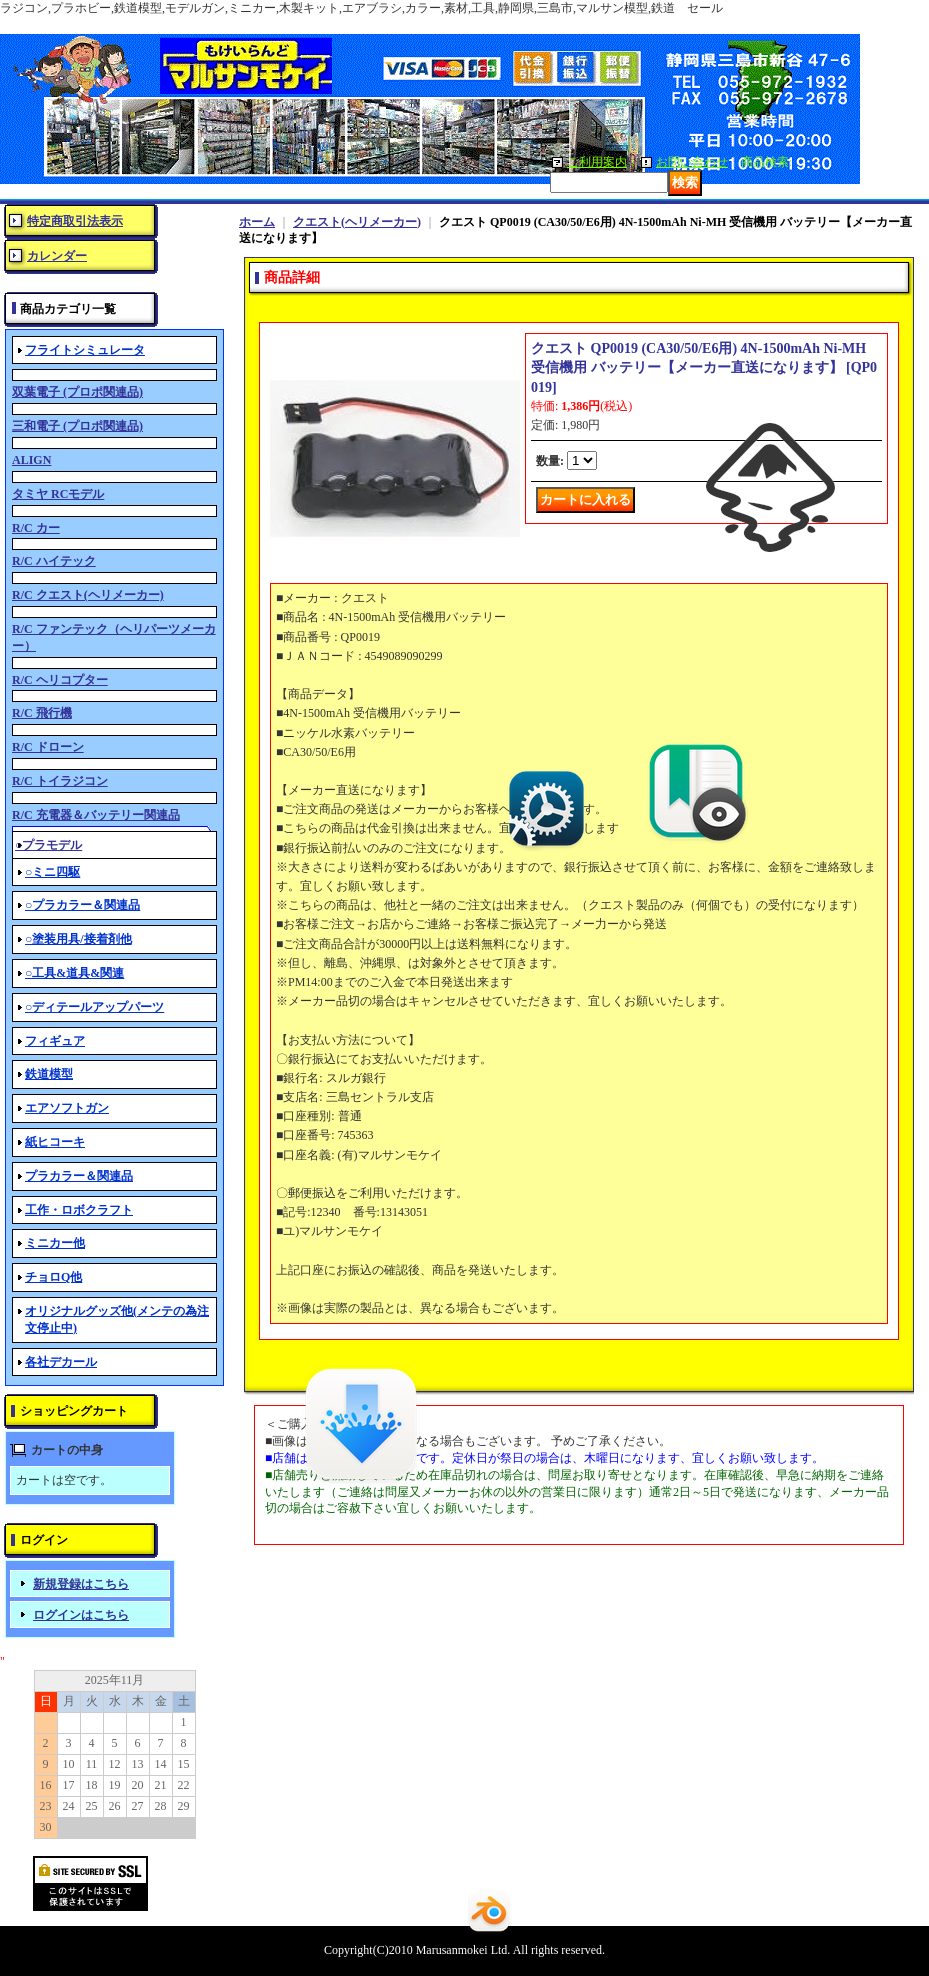  I want to click on open Blender 3D modeling application, so click(489, 1911).